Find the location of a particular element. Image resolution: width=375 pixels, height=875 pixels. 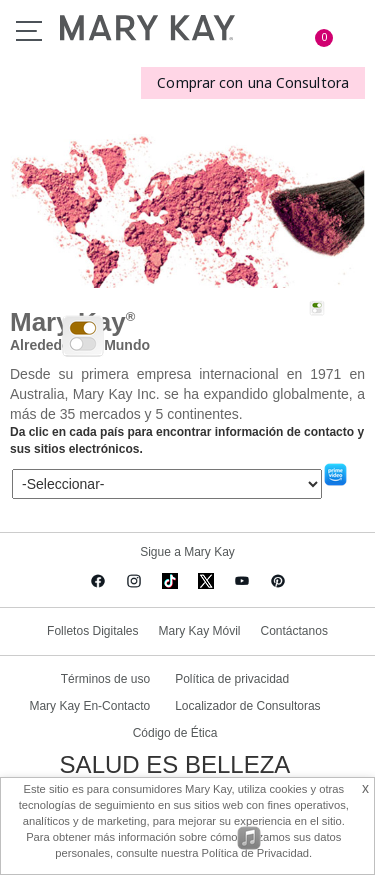

open gnome tweaks to customize desktop settings is located at coordinates (317, 308).